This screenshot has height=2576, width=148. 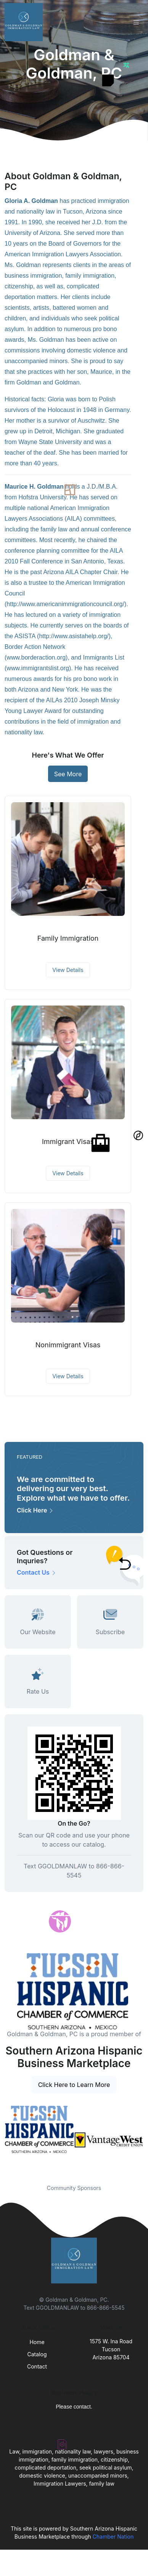 What do you see at coordinates (125, 1564) in the screenshot?
I see `go back to the previous screen` at bounding box center [125, 1564].